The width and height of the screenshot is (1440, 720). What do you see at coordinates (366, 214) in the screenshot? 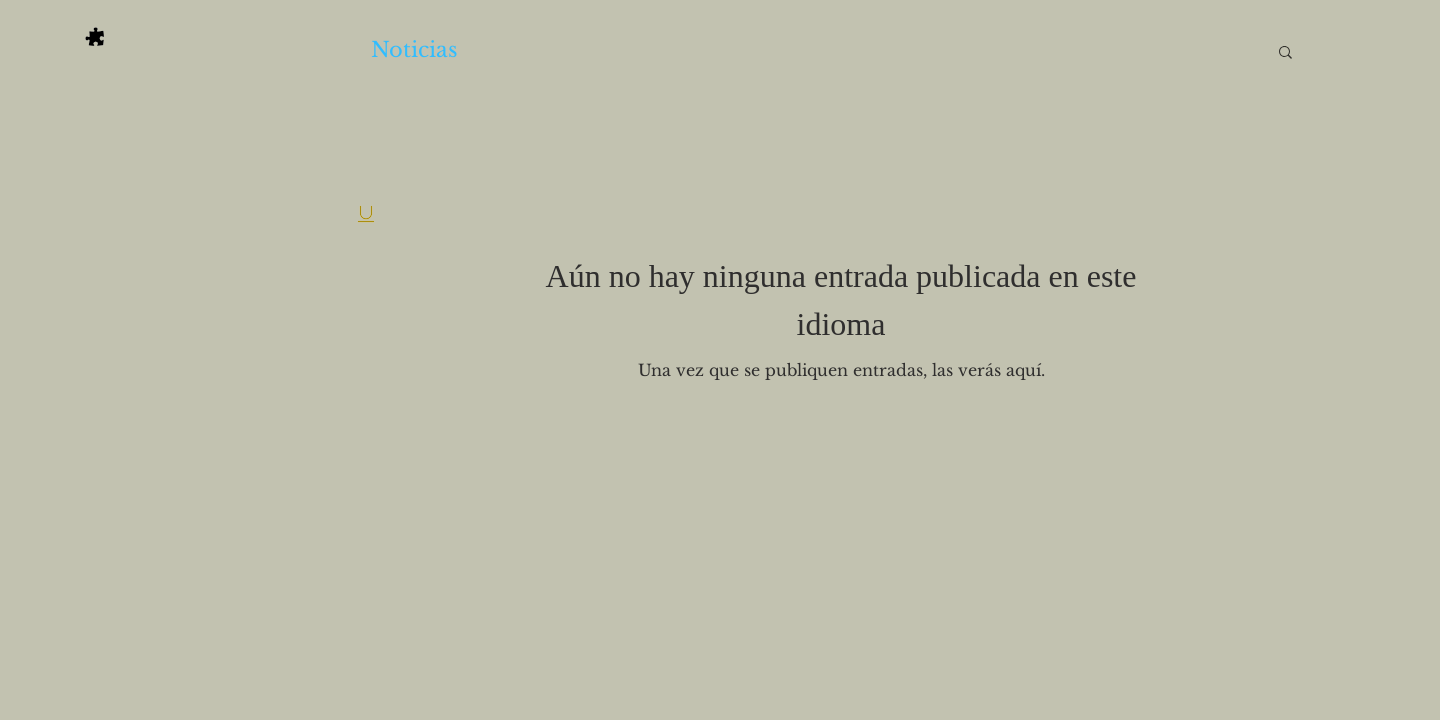
I see `apply underline formatting to selected text` at bounding box center [366, 214].